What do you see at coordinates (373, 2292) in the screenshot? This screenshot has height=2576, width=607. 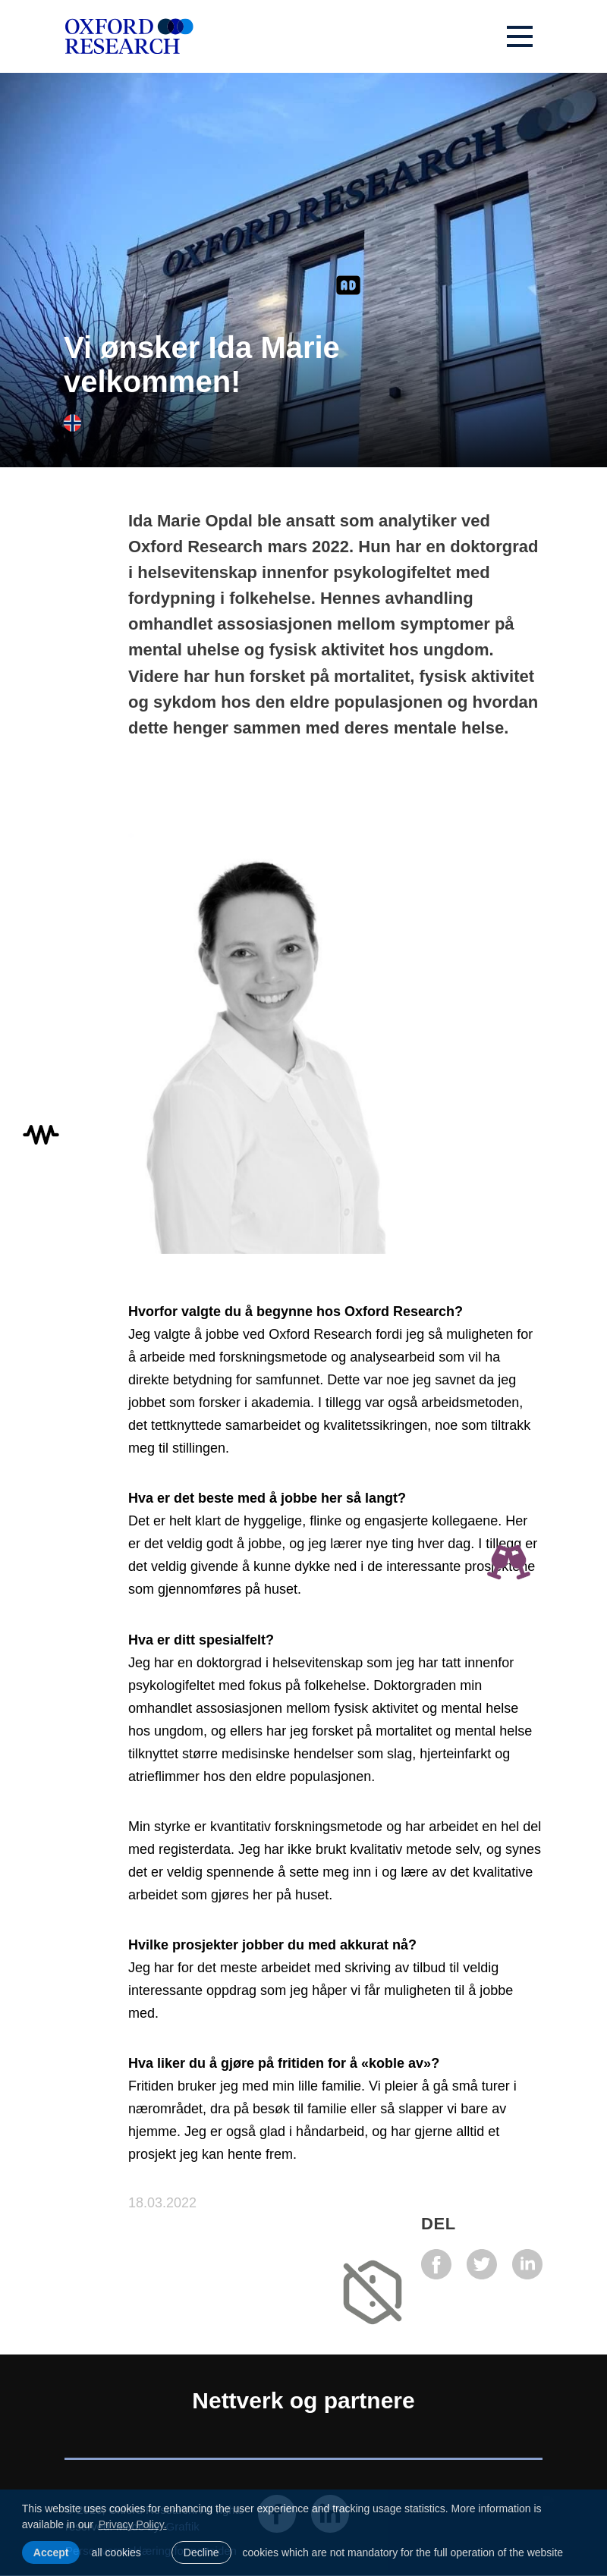 I see `dismiss or disable alert notifications` at bounding box center [373, 2292].